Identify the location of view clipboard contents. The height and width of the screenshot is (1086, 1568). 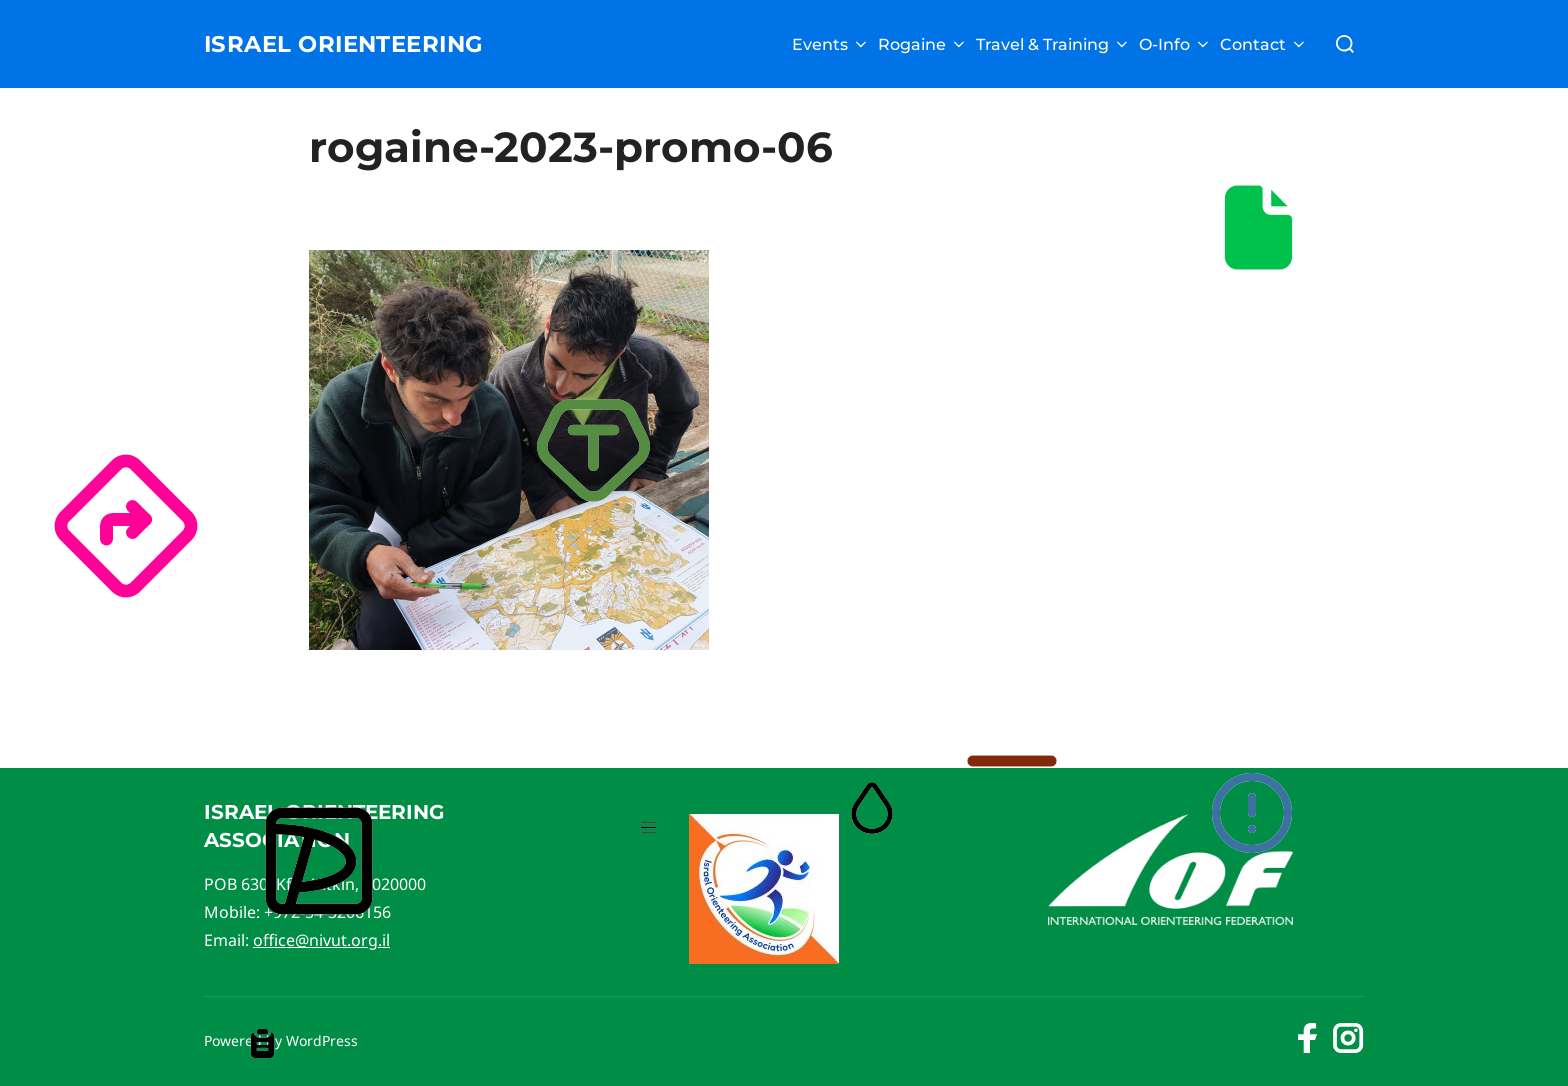
(262, 1043).